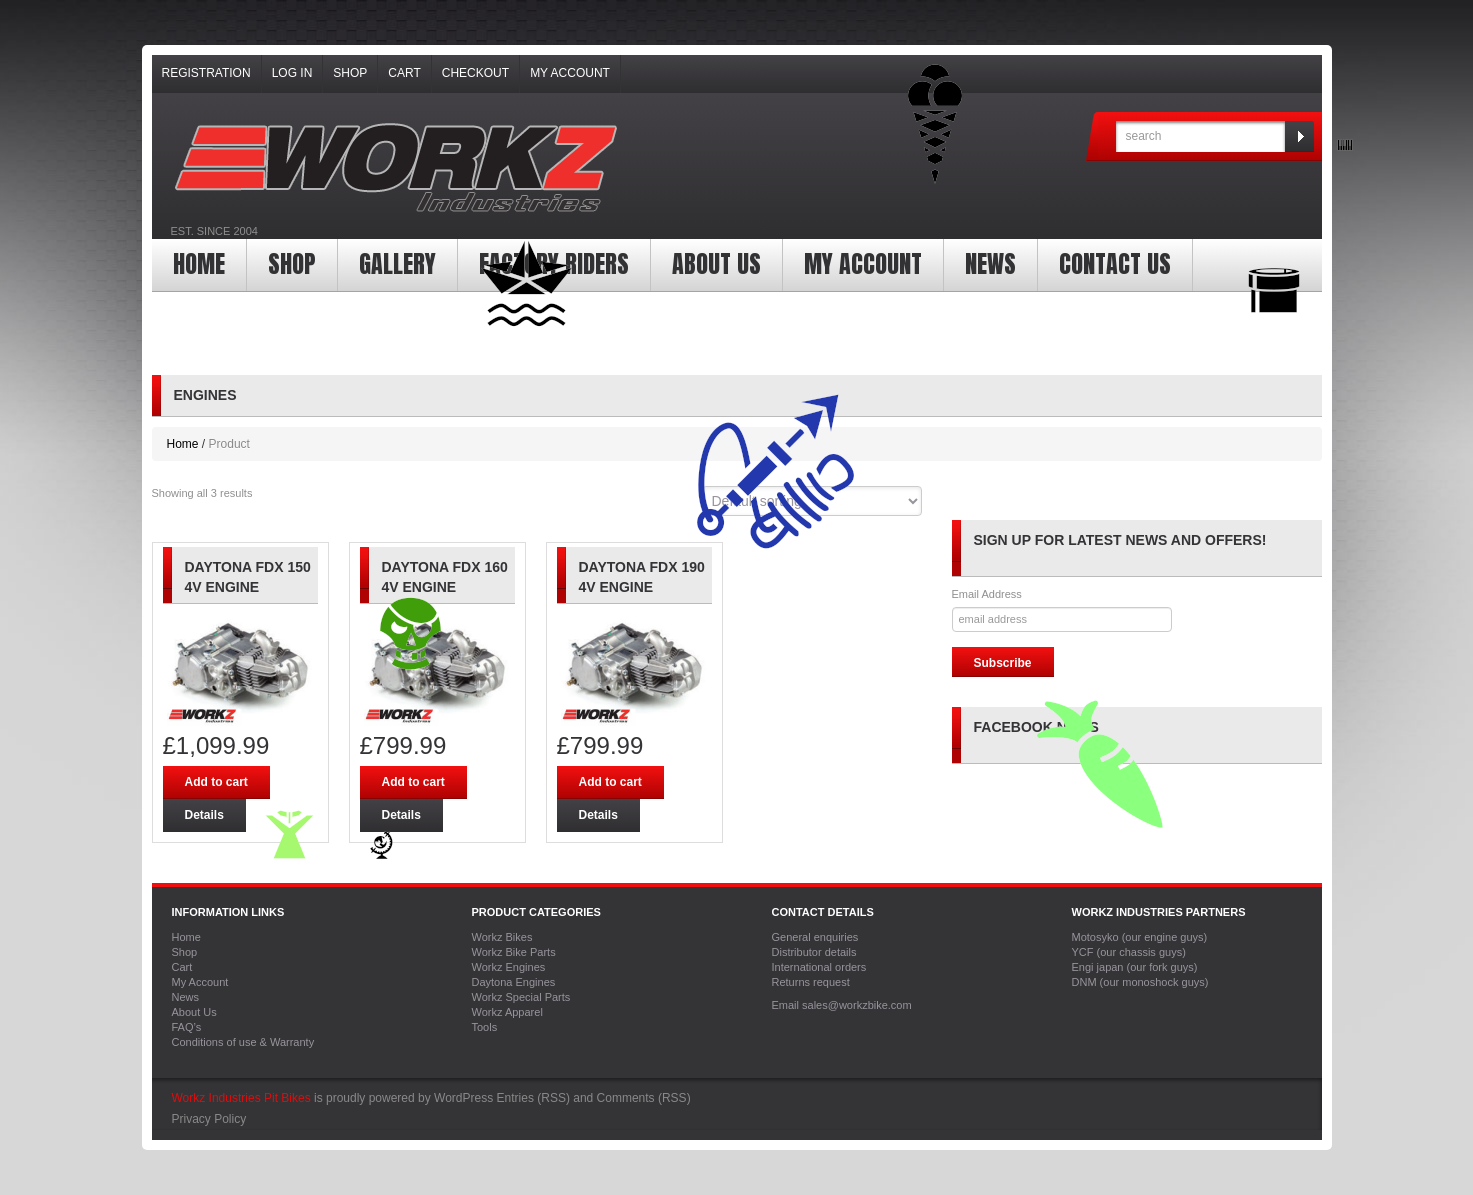 This screenshot has width=1473, height=1195. What do you see at coordinates (1274, 286) in the screenshot?
I see `warp or teleport to another location` at bounding box center [1274, 286].